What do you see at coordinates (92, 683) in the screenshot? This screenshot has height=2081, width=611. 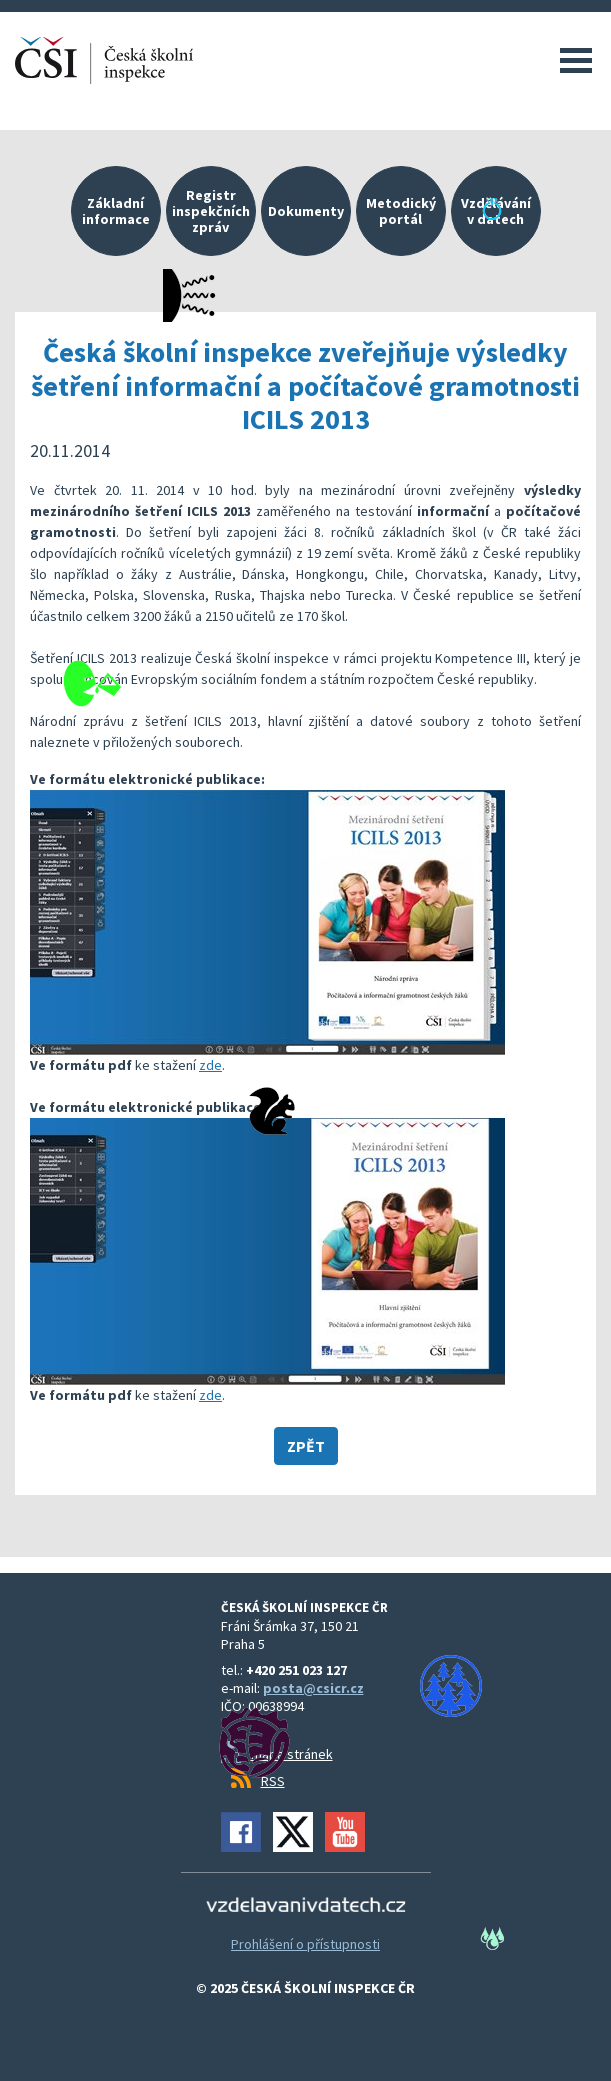 I see `indicates drinking or beverage consumption in gameplay` at bounding box center [92, 683].